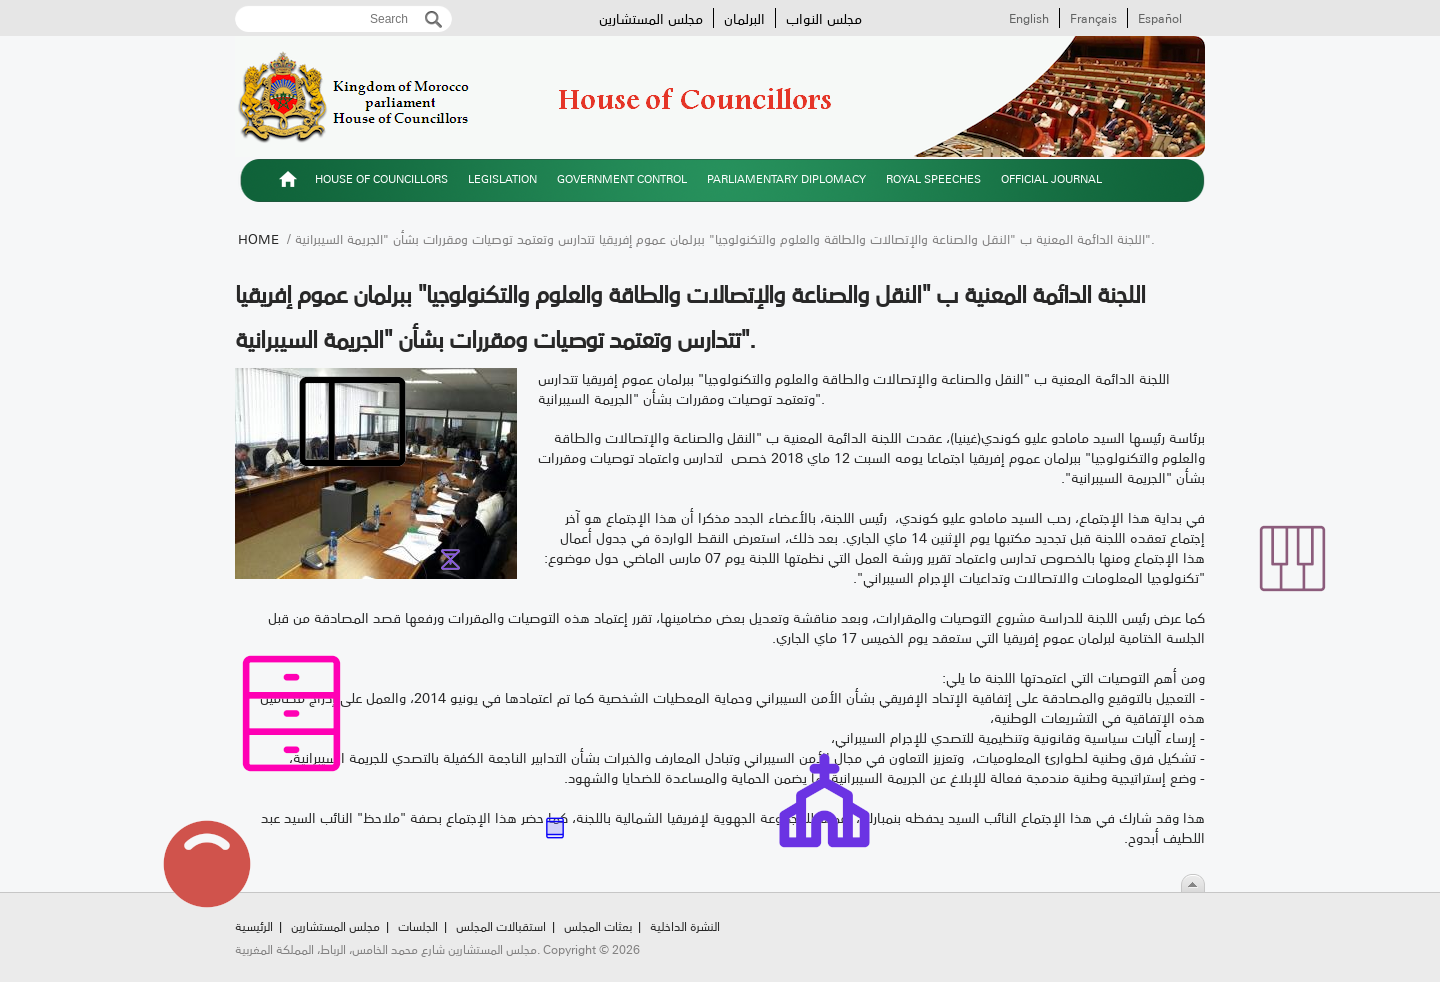  I want to click on access storage or file organization, so click(291, 713).